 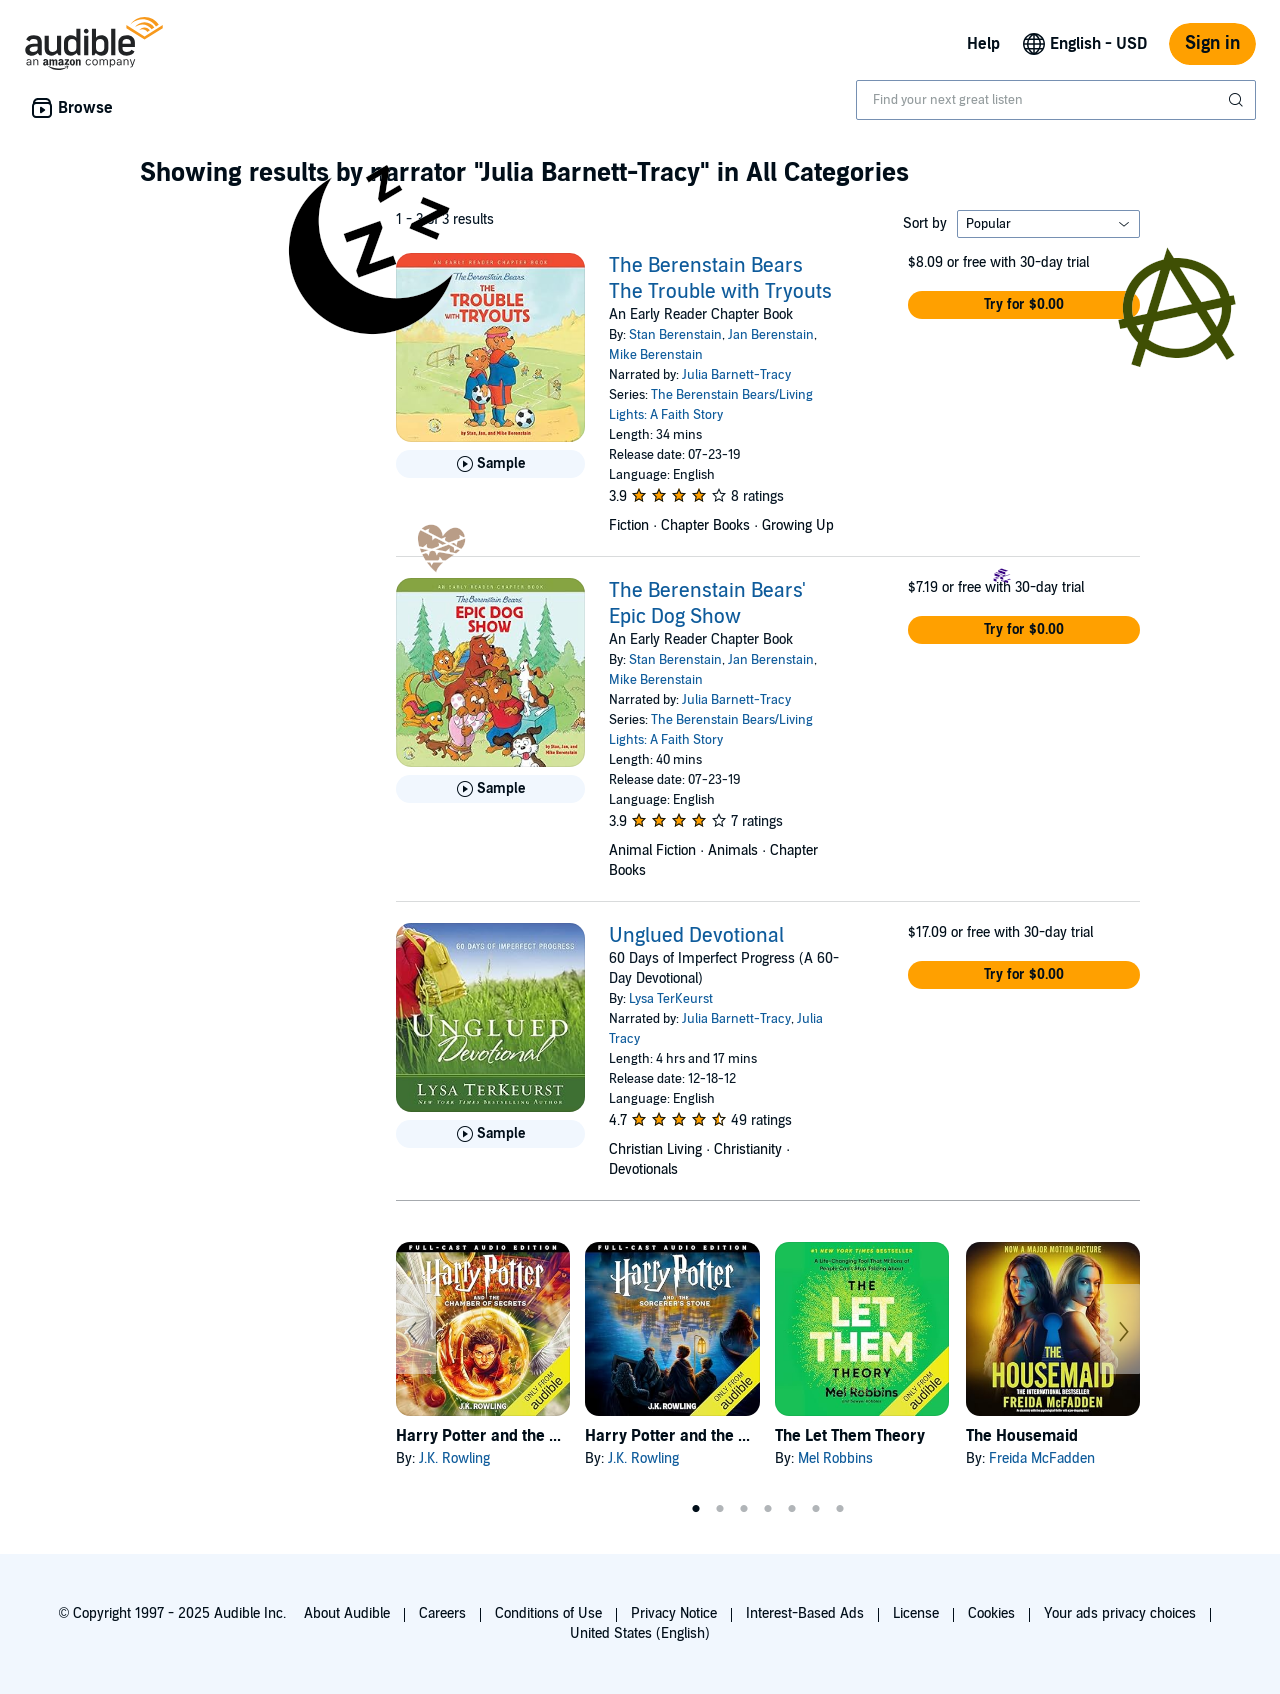 I want to click on construction or building materials inventory, so click(x=1002, y=575).